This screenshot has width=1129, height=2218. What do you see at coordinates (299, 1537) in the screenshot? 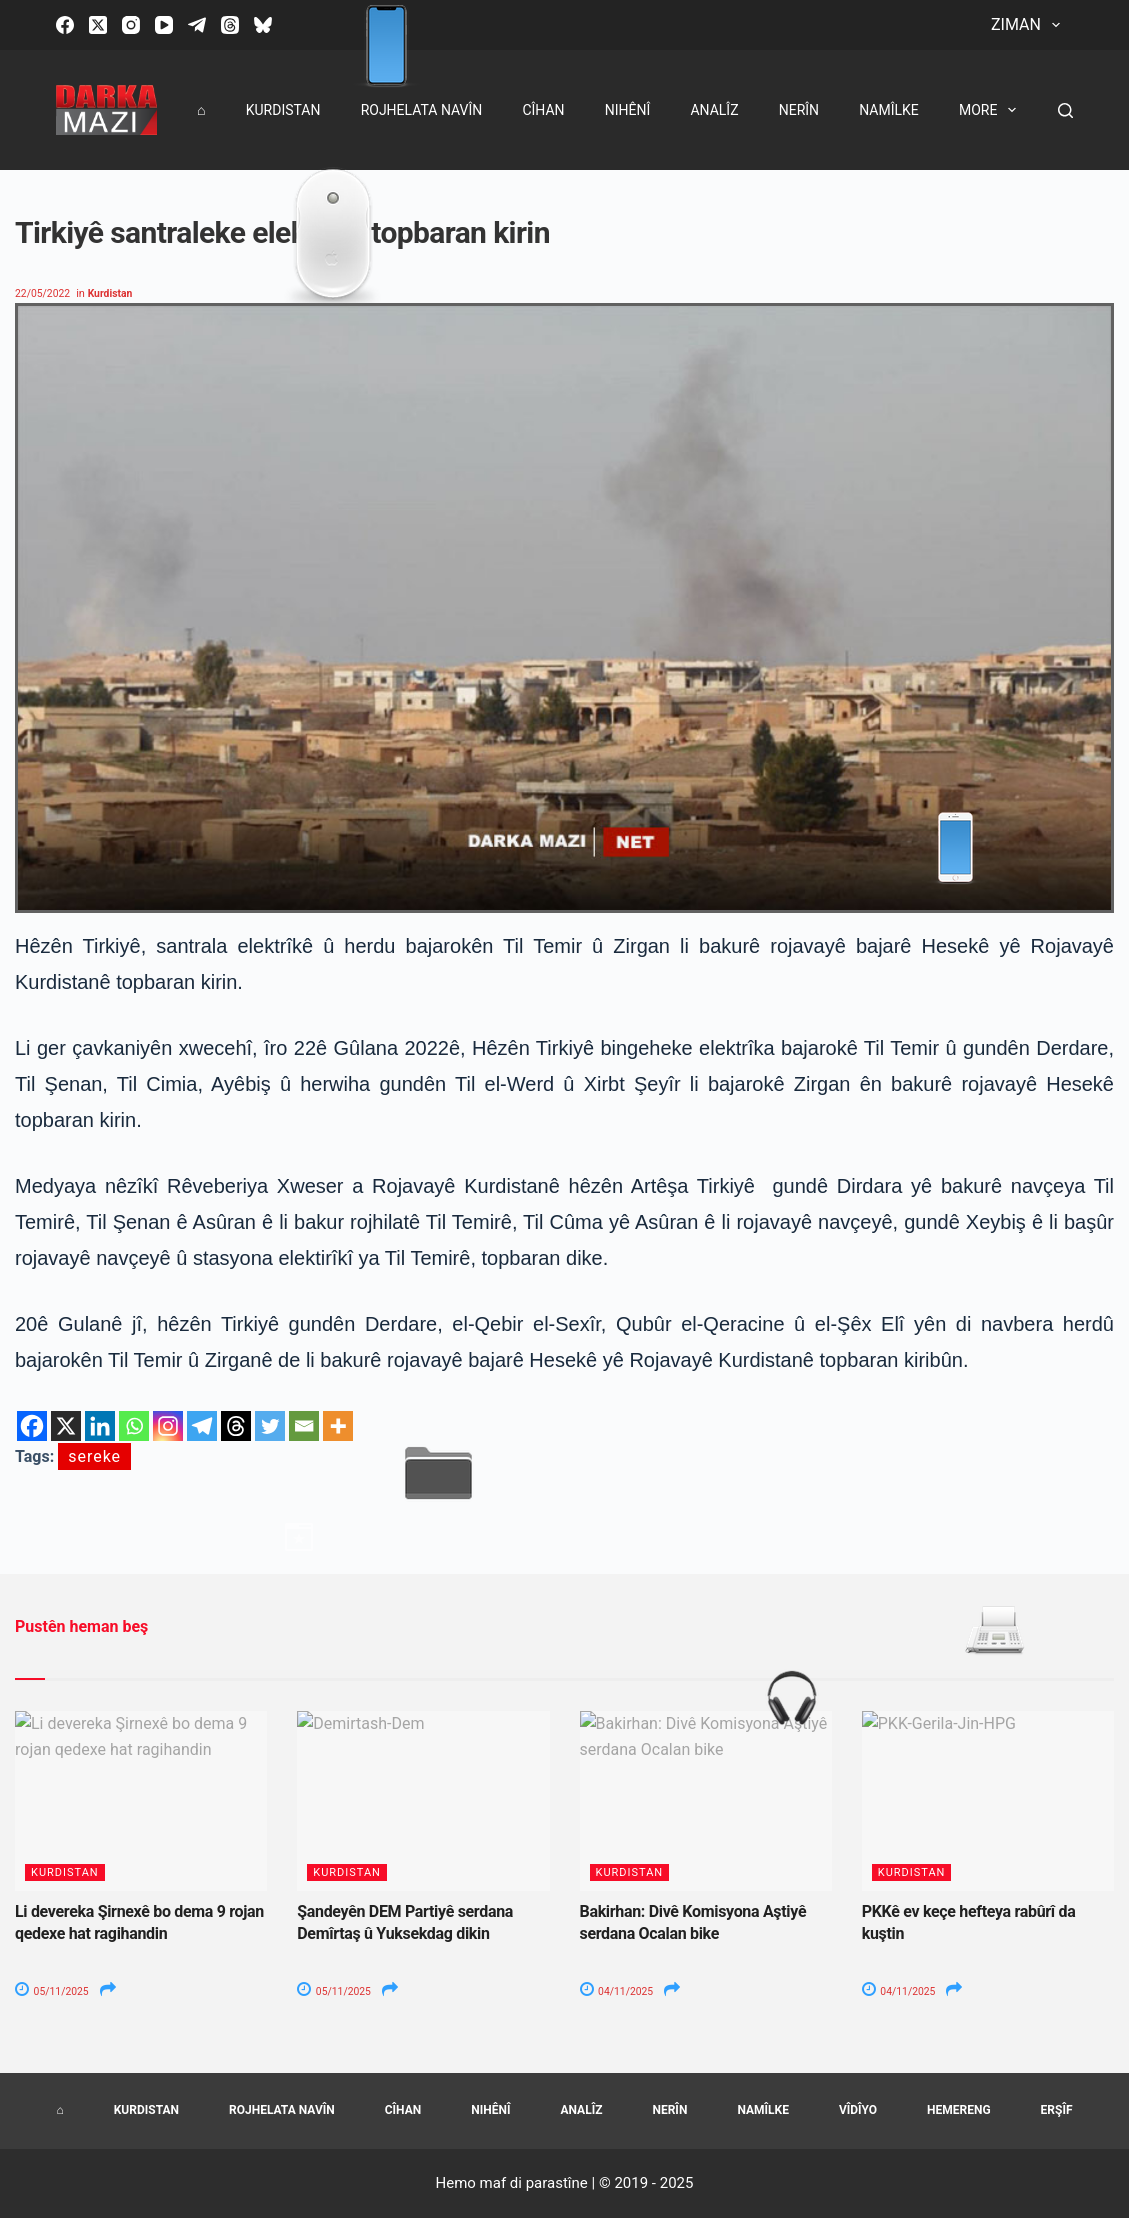
I see `access your favorites in the media library` at bounding box center [299, 1537].